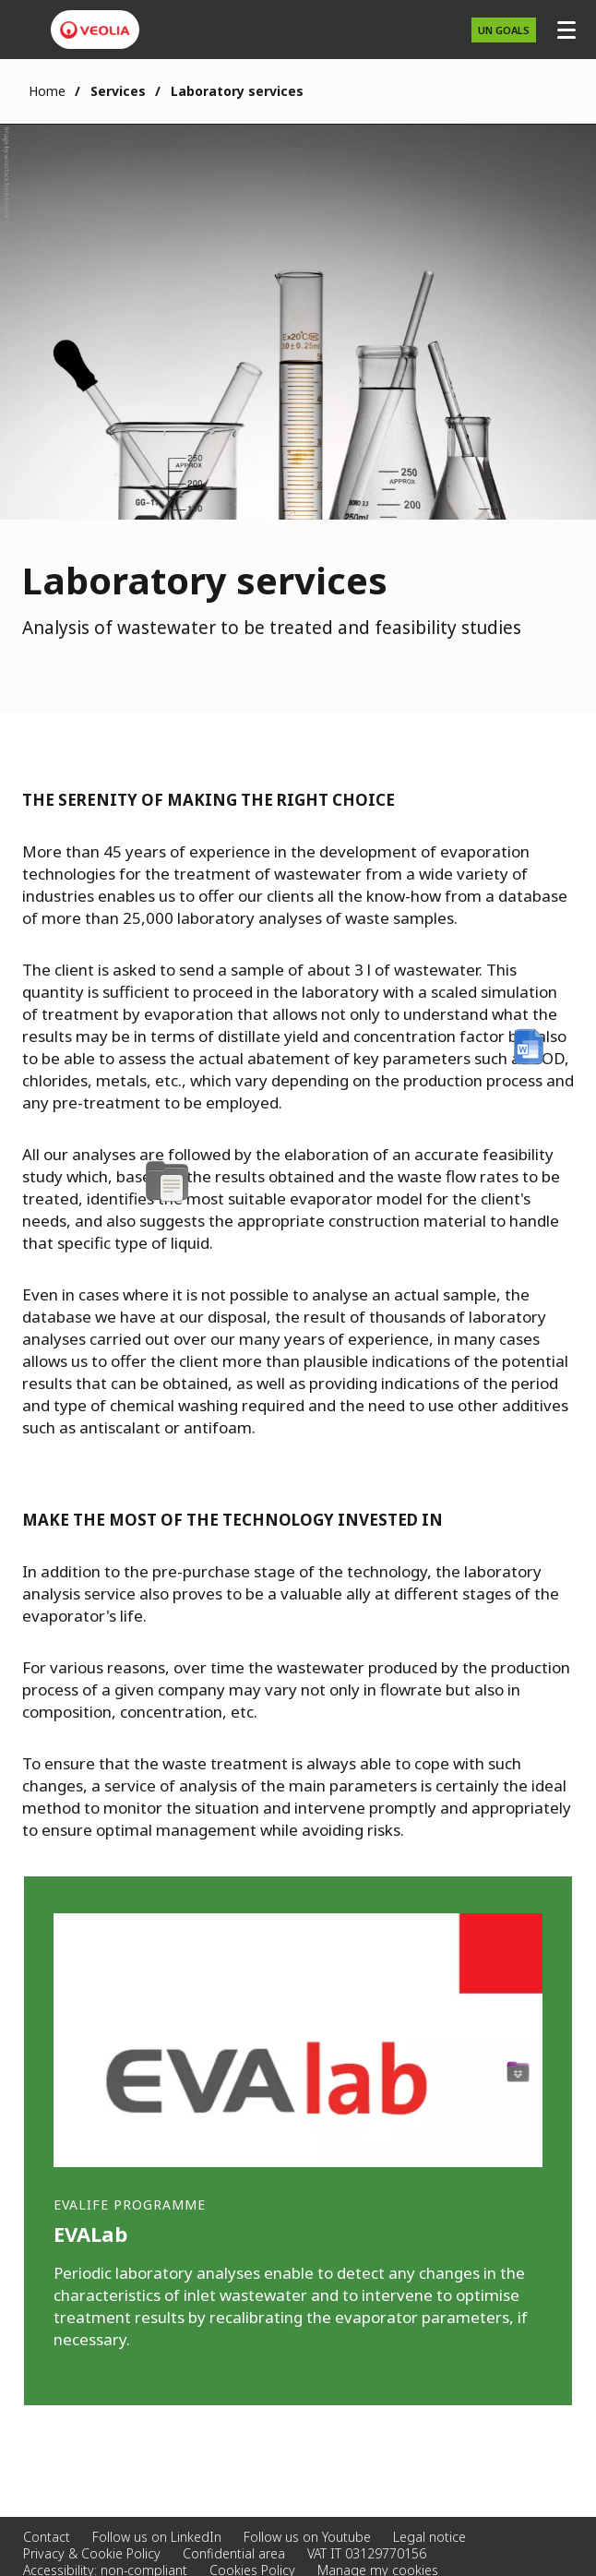  What do you see at coordinates (167, 1180) in the screenshot?
I see `open a document from file browser` at bounding box center [167, 1180].